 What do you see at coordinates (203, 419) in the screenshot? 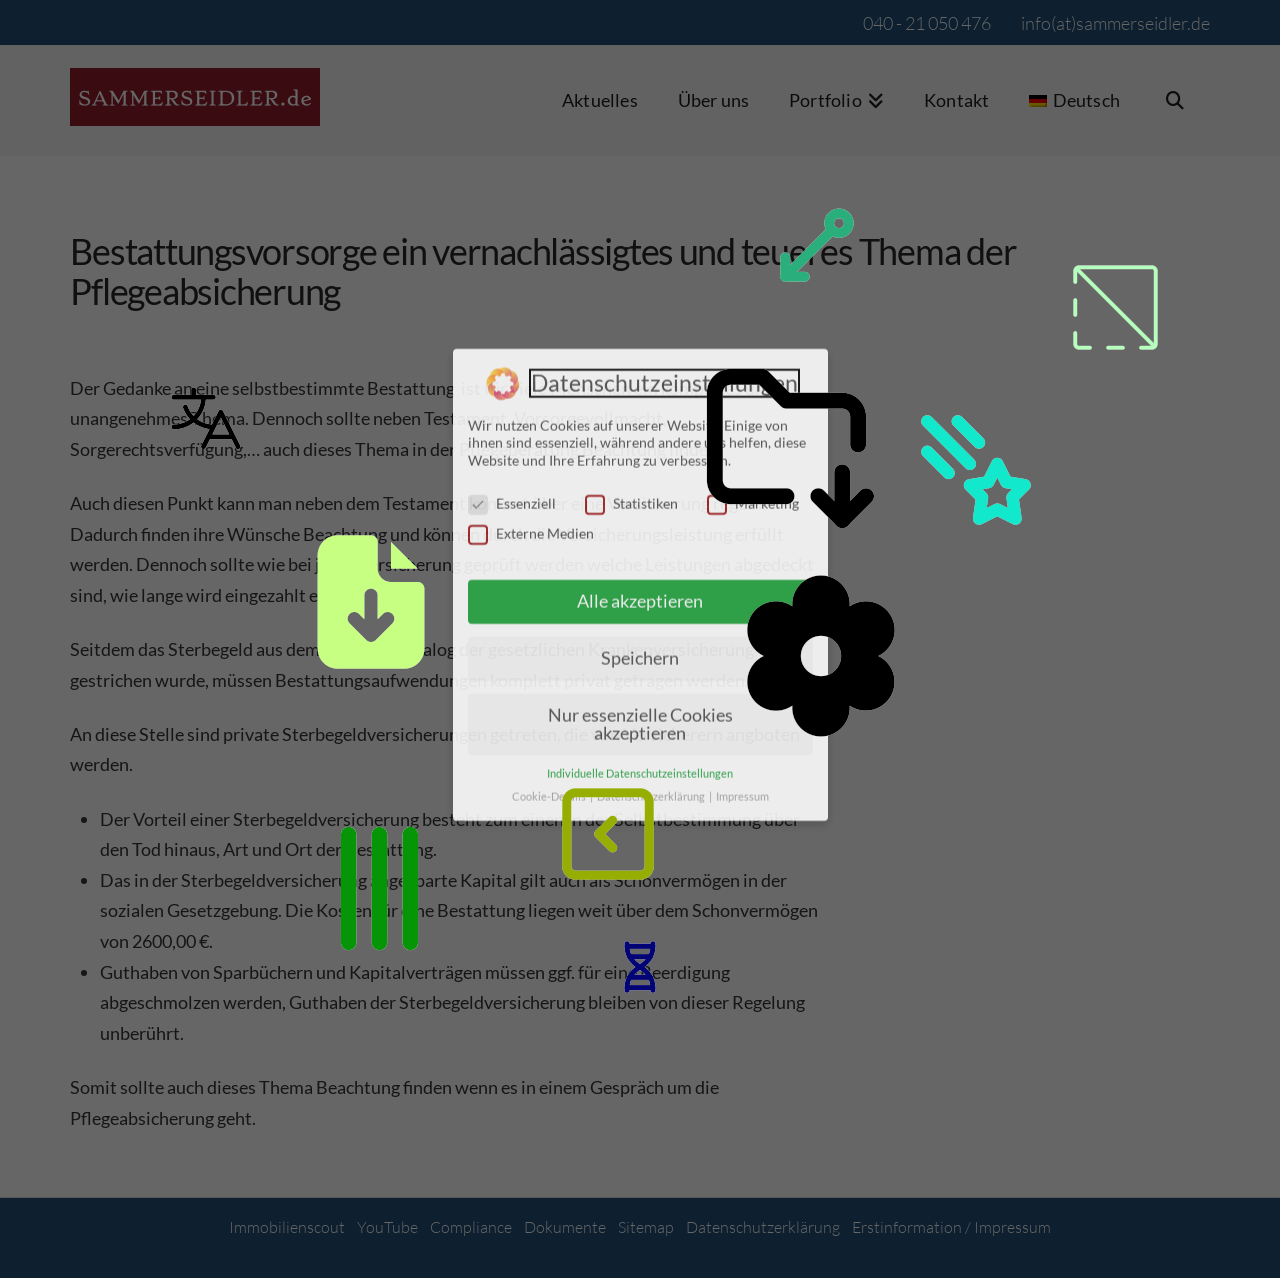
I see `translate text to another language` at bounding box center [203, 419].